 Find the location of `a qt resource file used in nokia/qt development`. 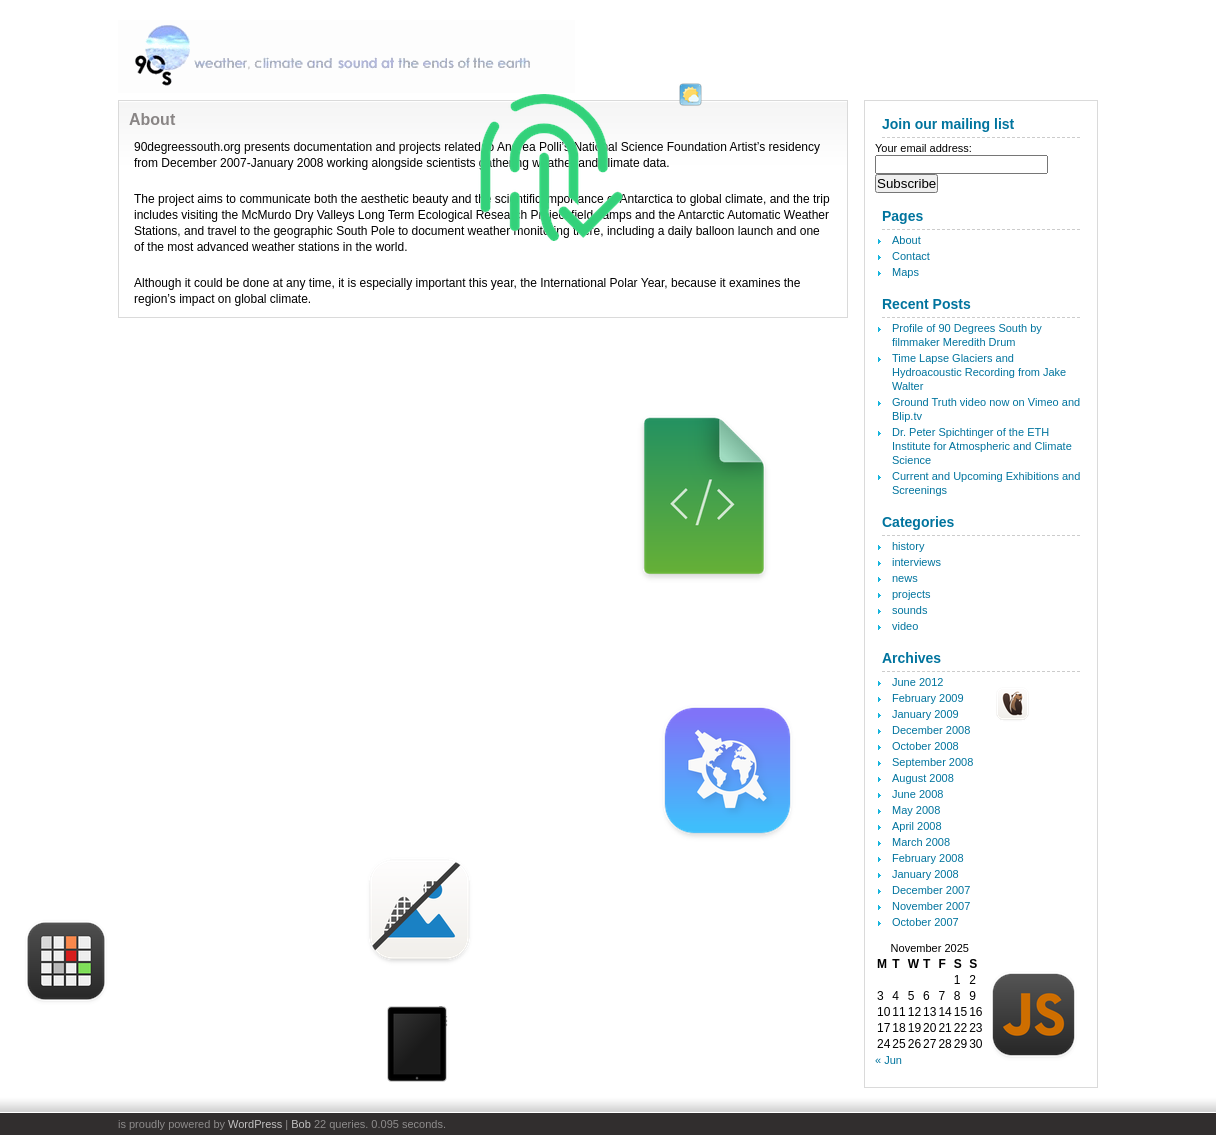

a qt resource file used in nokia/qt development is located at coordinates (704, 499).